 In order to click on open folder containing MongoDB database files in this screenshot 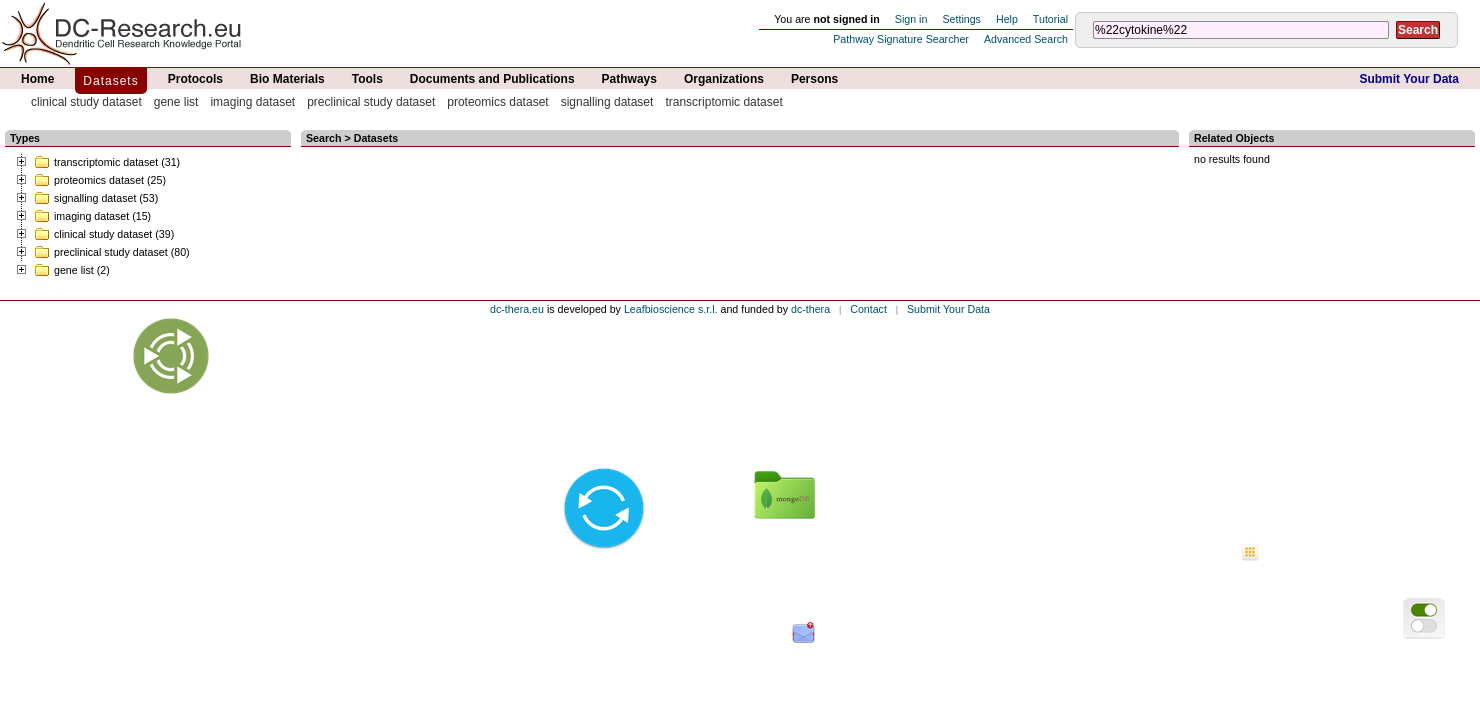, I will do `click(784, 496)`.